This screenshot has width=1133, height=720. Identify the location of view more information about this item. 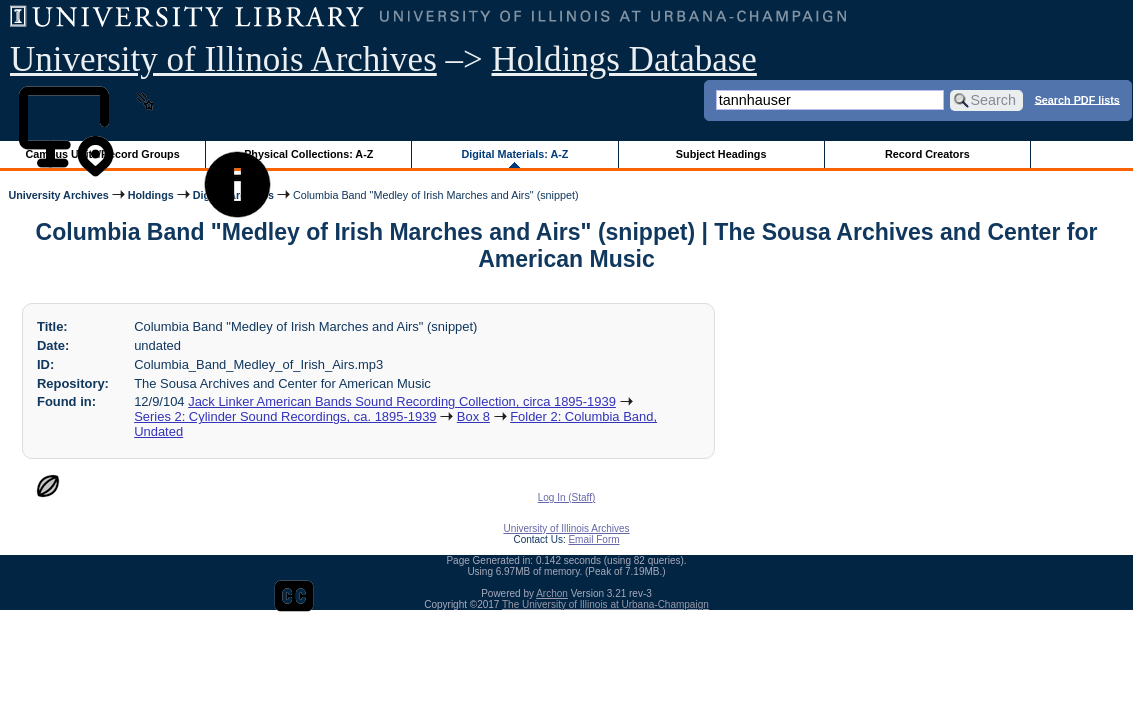
(237, 184).